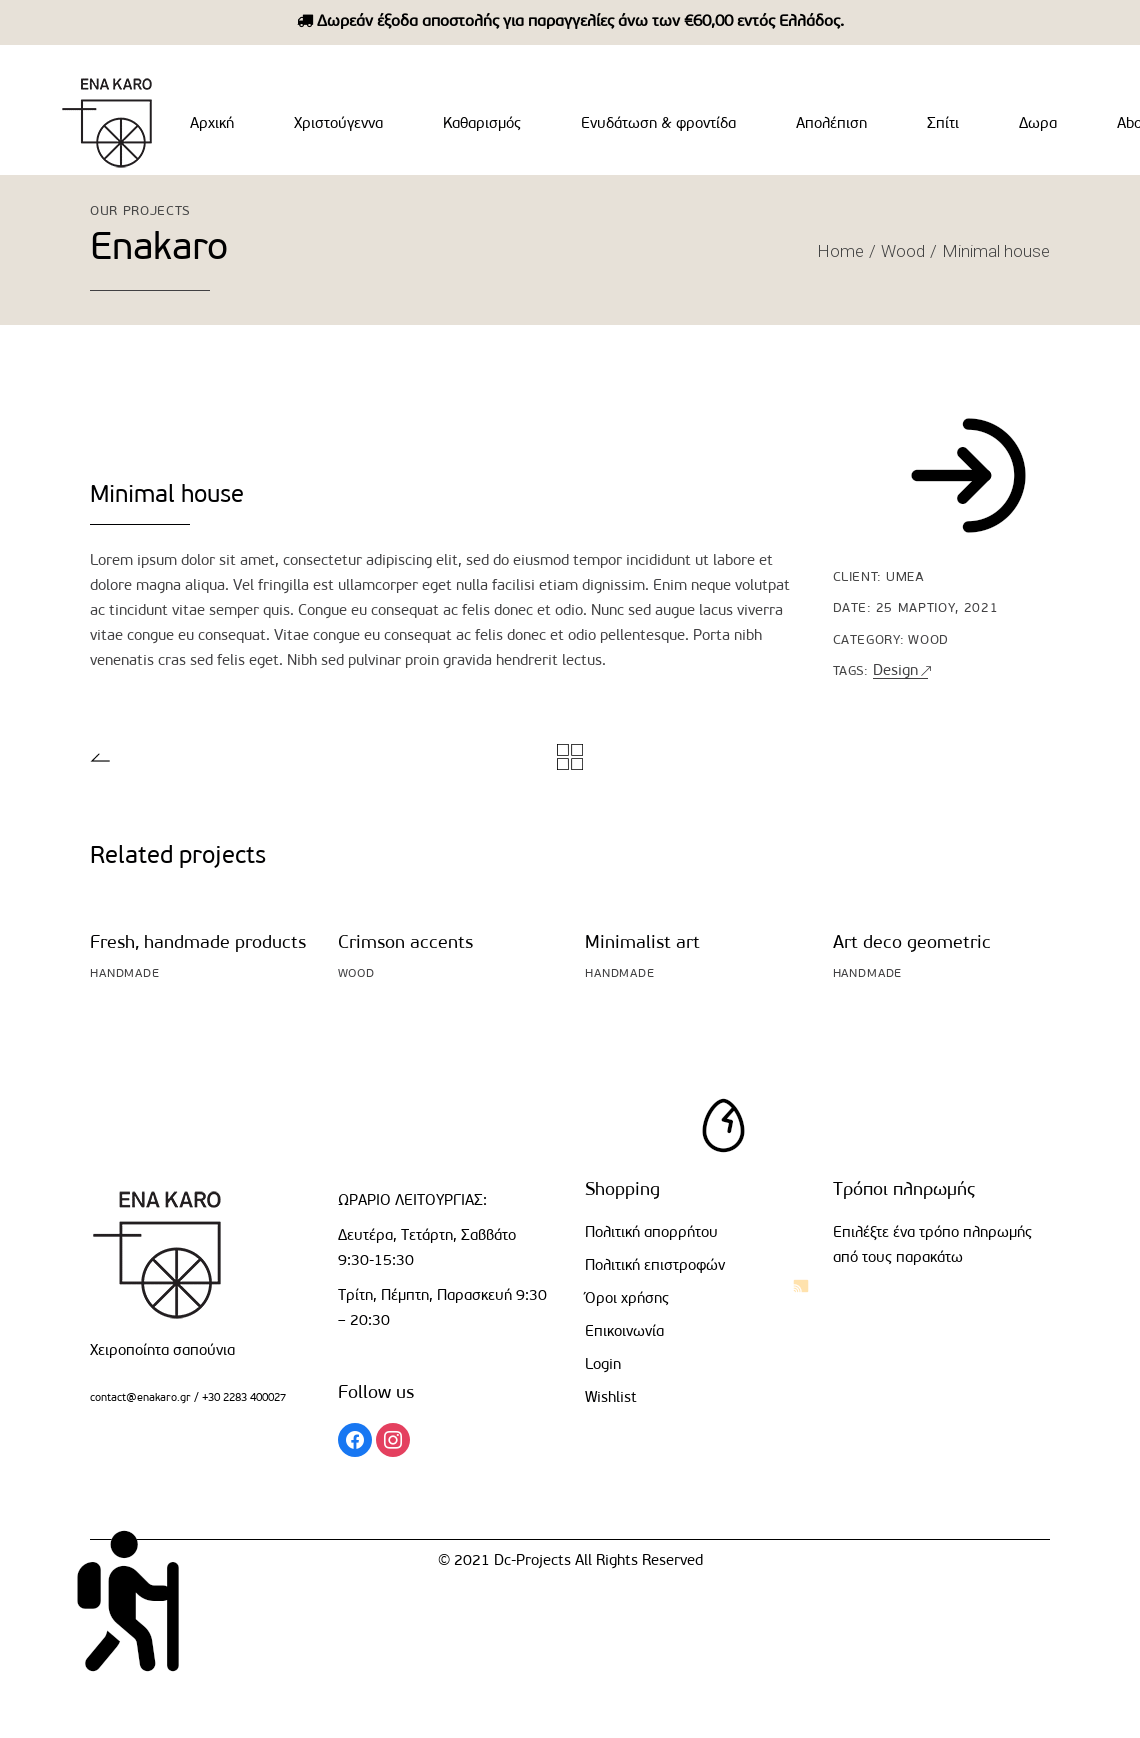  Describe the element at coordinates (801, 1286) in the screenshot. I see `cast your screen to another device` at that location.